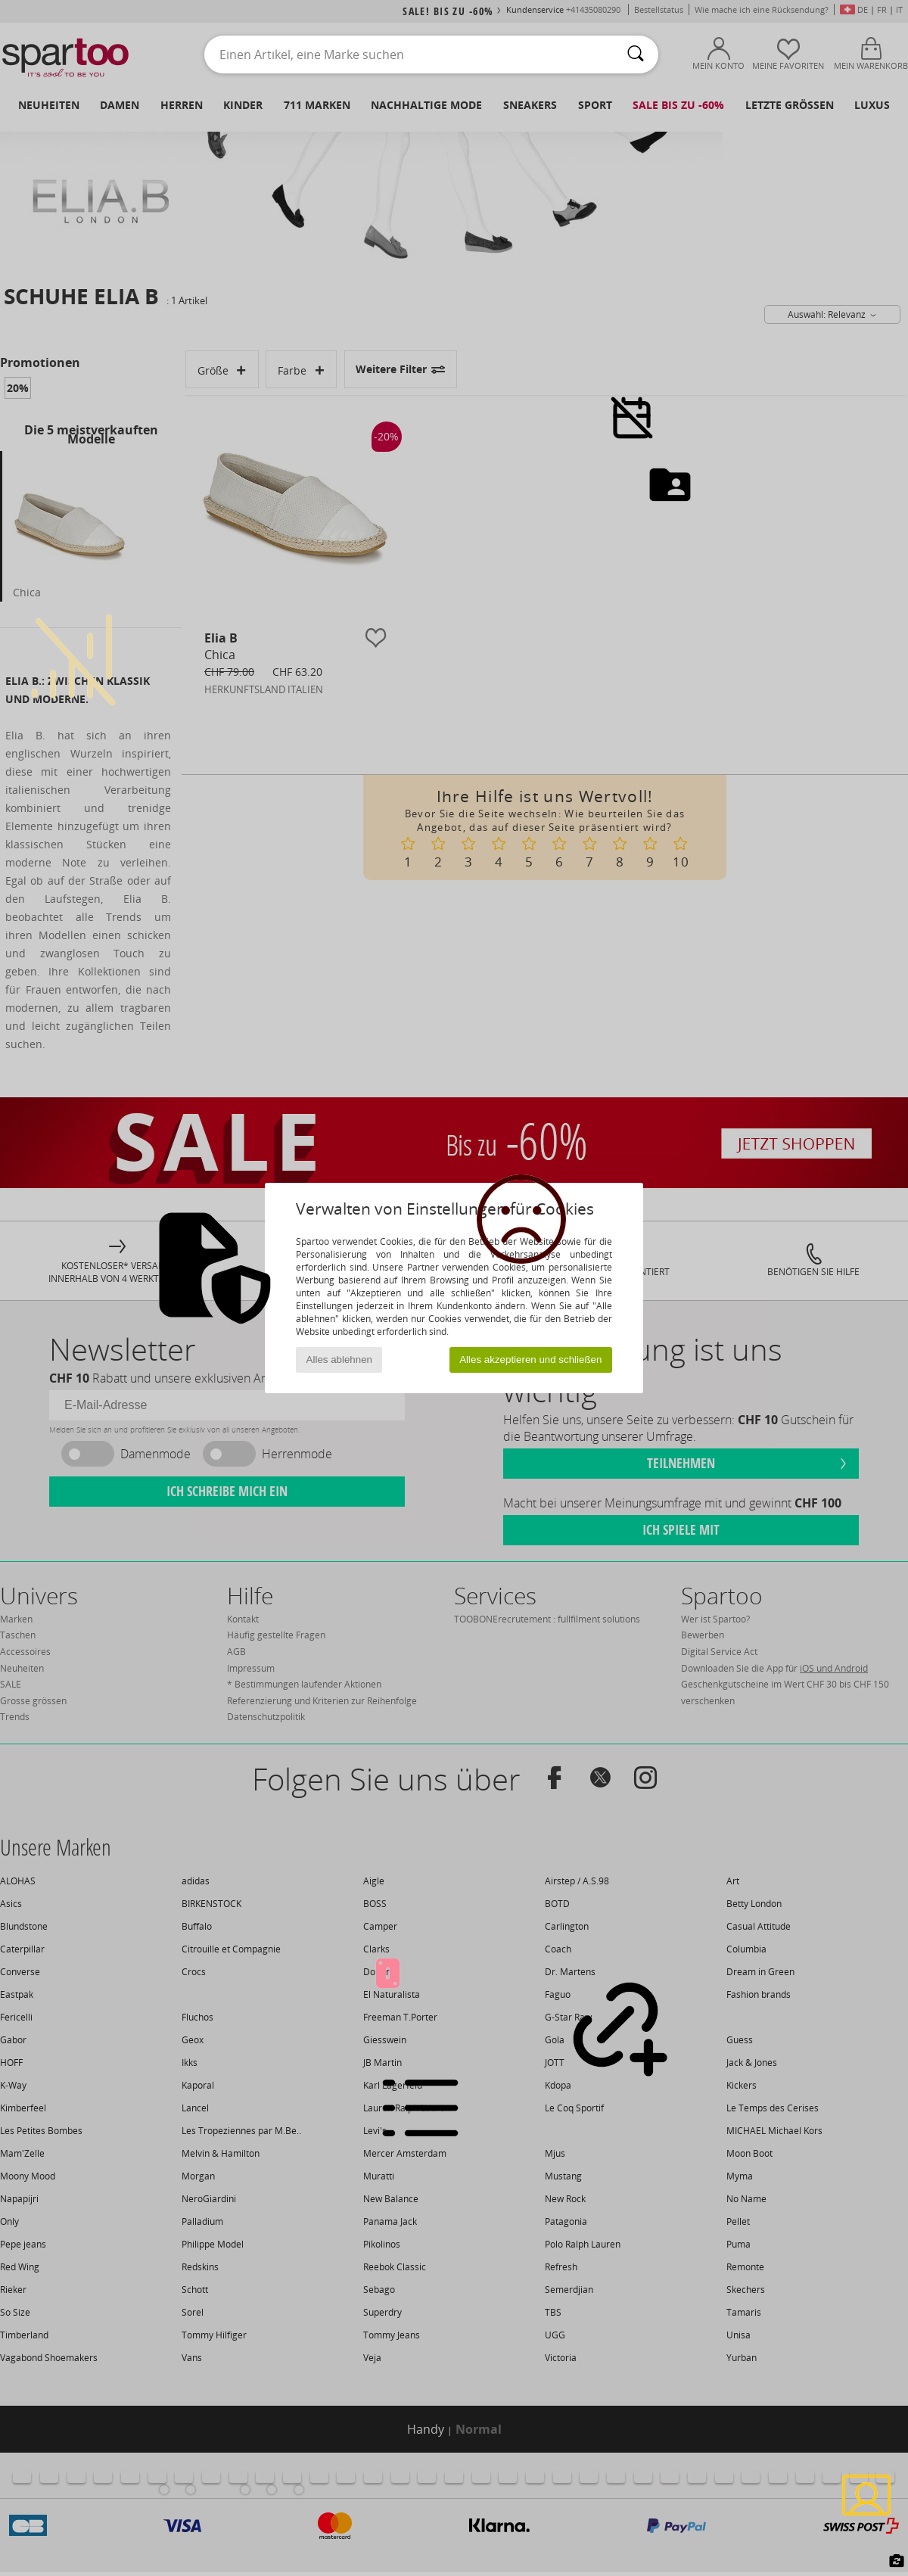  I want to click on indicates a protected or secure file, so click(211, 1265).